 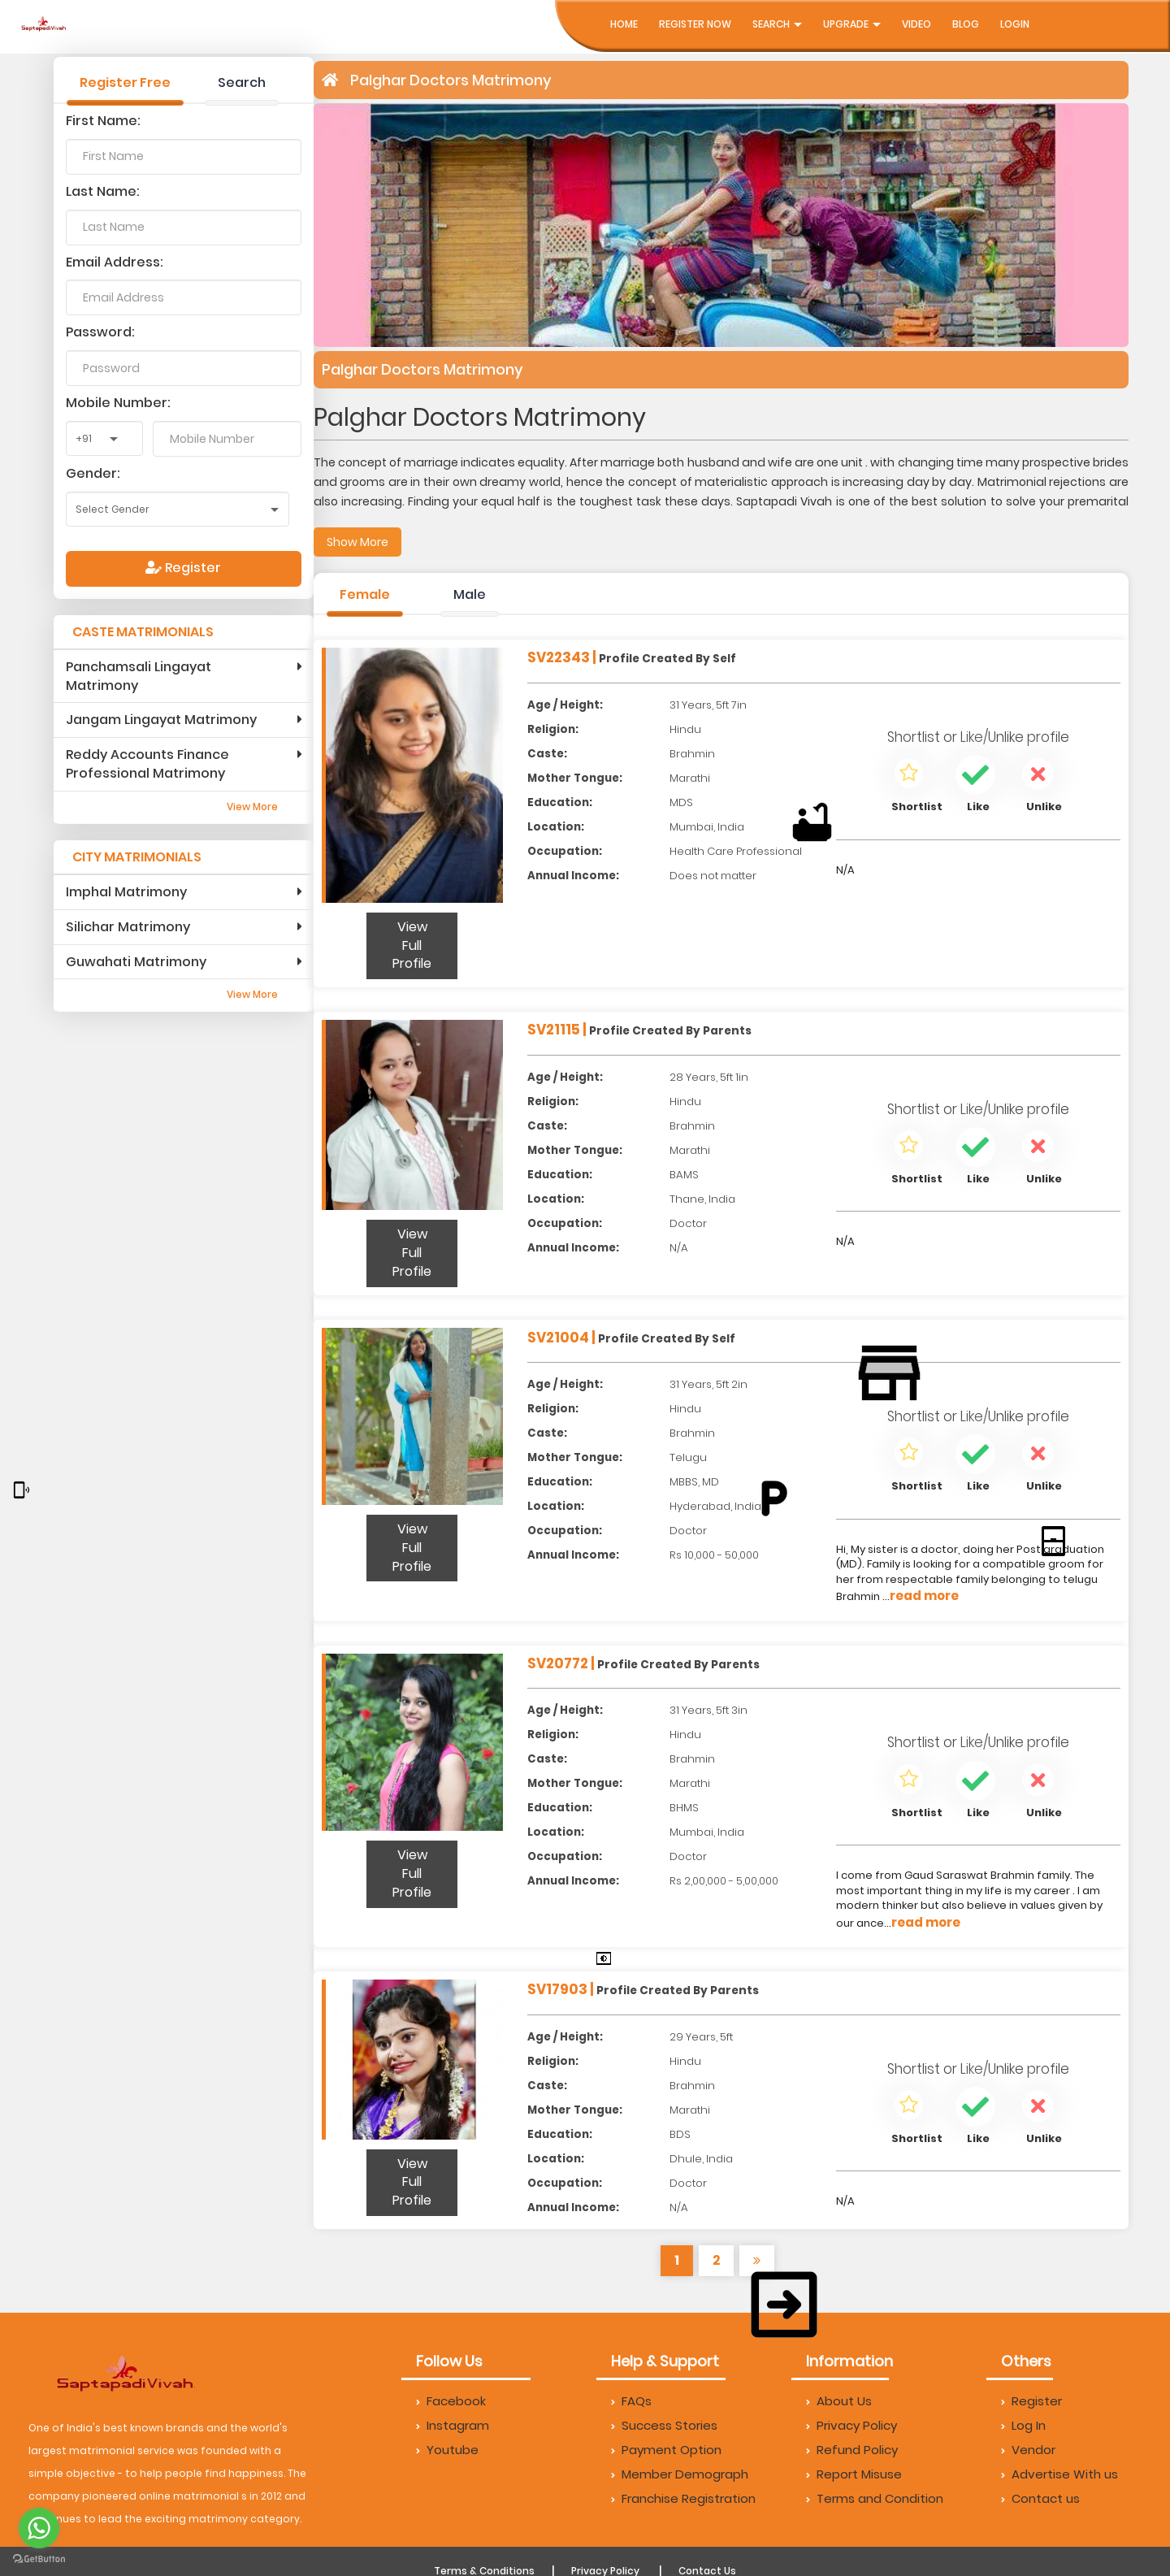 I want to click on access the store or marketplace, so click(x=889, y=1373).